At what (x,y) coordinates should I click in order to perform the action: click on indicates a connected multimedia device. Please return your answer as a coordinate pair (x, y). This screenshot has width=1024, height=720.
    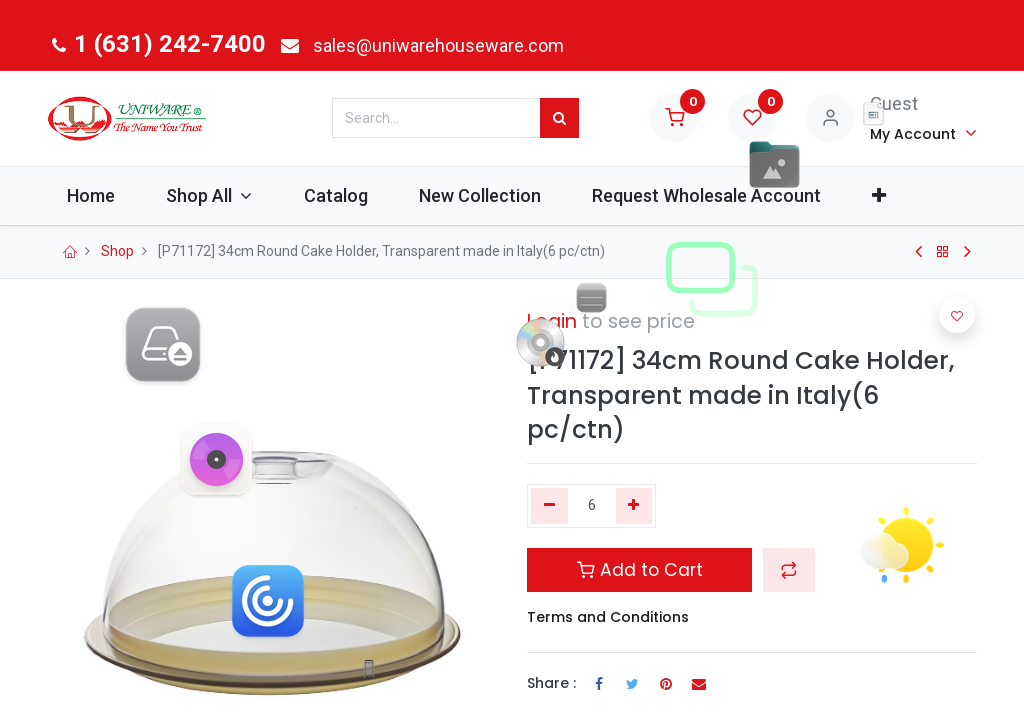
    Looking at the image, I should click on (369, 669).